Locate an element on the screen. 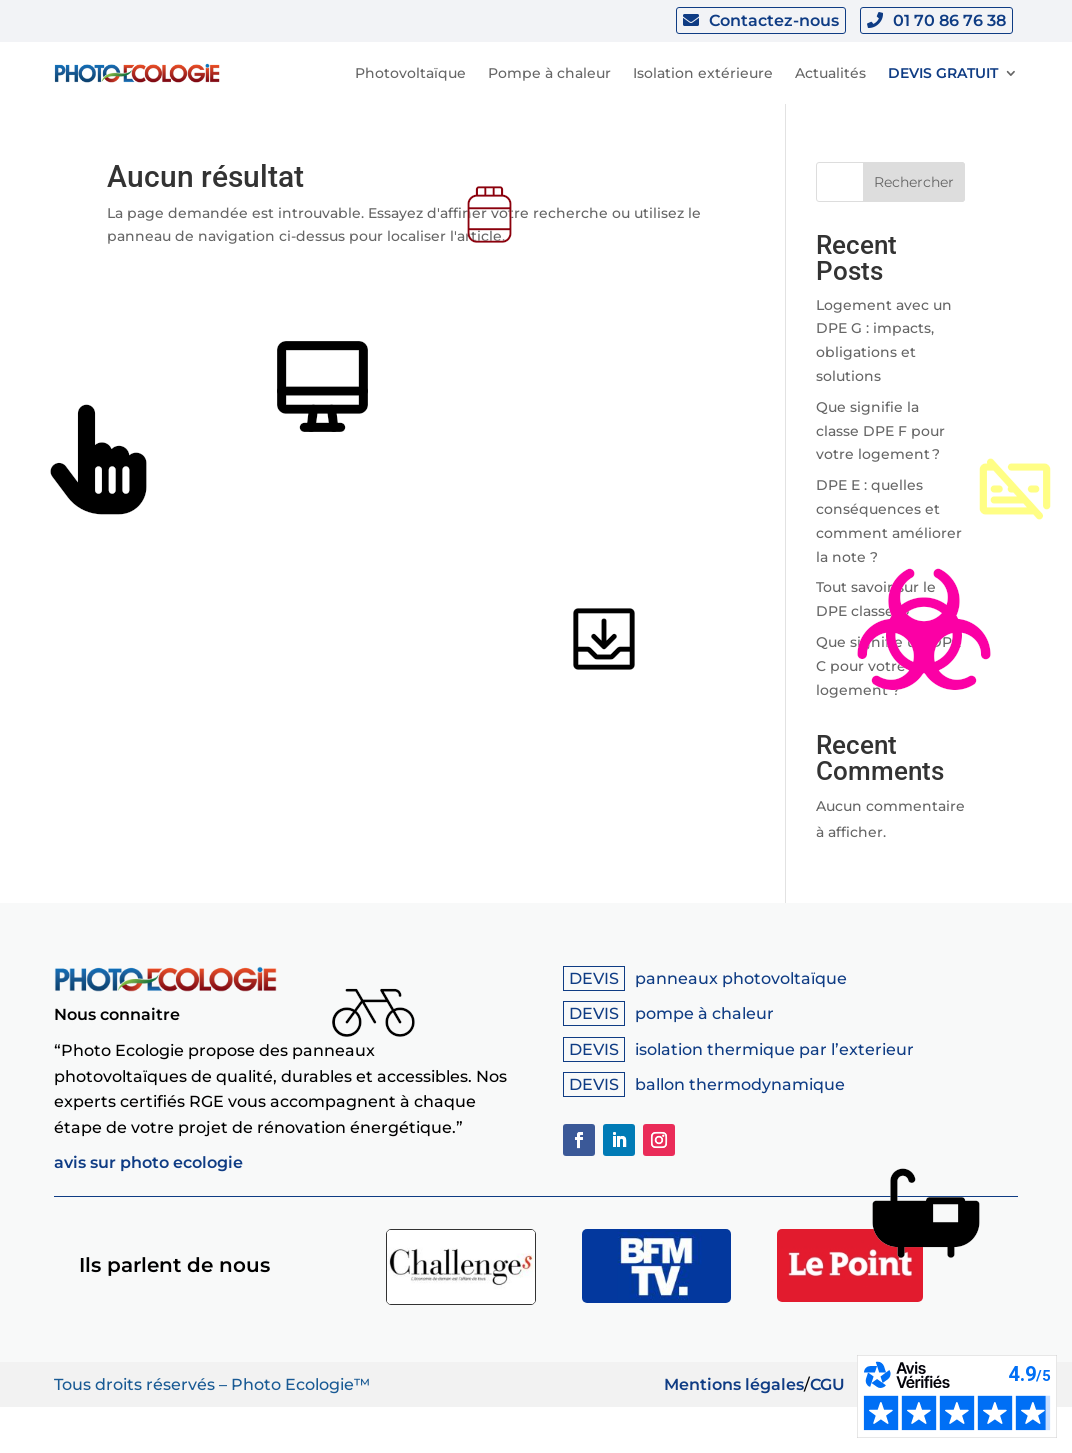  disable subtitles or closed captions is located at coordinates (1015, 489).